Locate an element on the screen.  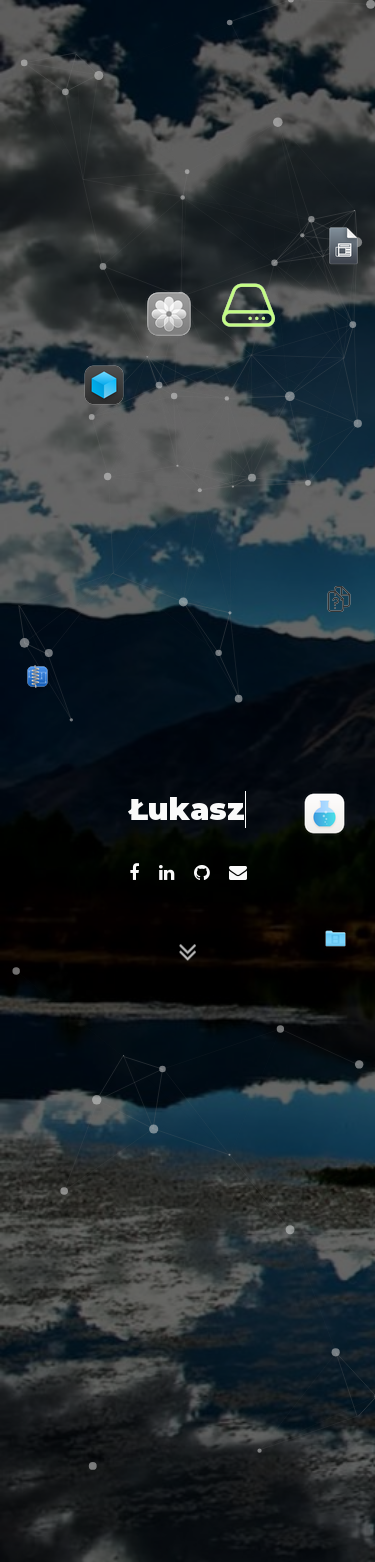
open the photos app is located at coordinates (169, 314).